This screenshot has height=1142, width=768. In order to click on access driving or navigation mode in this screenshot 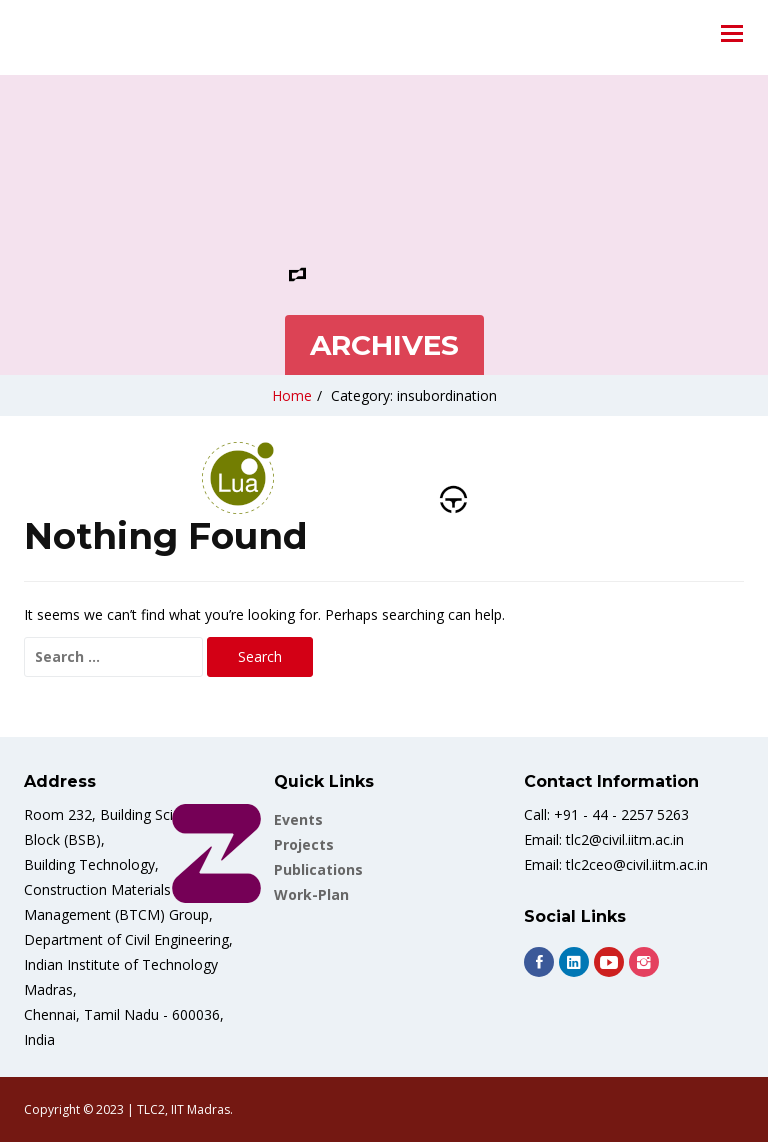, I will do `click(453, 499)`.